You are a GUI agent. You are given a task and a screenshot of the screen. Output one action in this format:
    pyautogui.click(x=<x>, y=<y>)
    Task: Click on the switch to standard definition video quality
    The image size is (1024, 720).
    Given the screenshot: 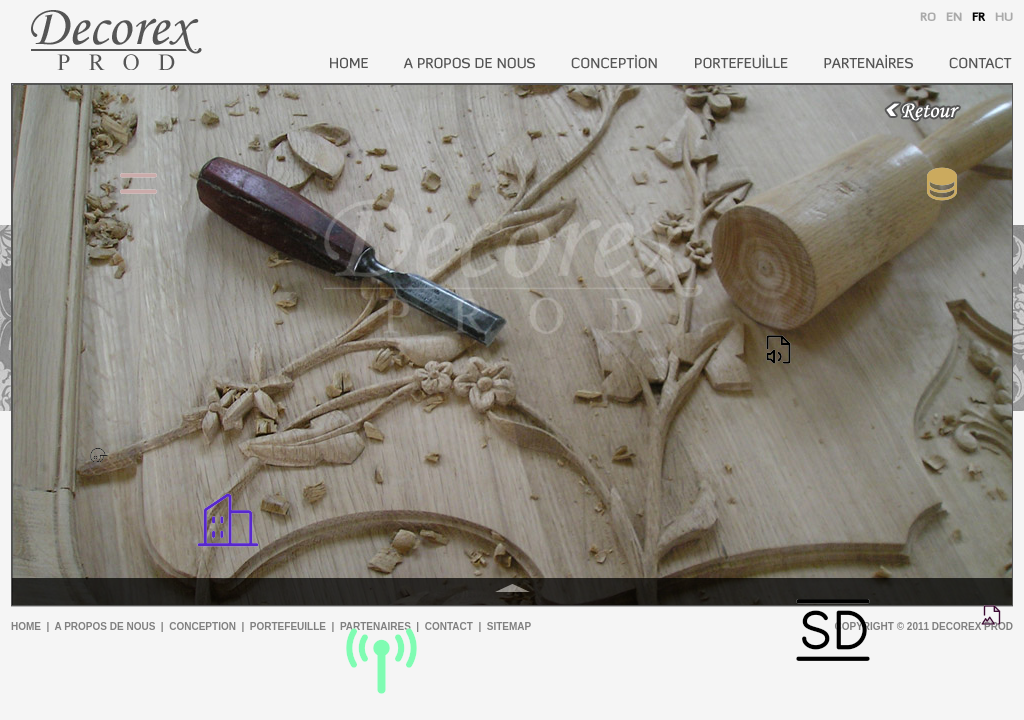 What is the action you would take?
    pyautogui.click(x=833, y=630)
    